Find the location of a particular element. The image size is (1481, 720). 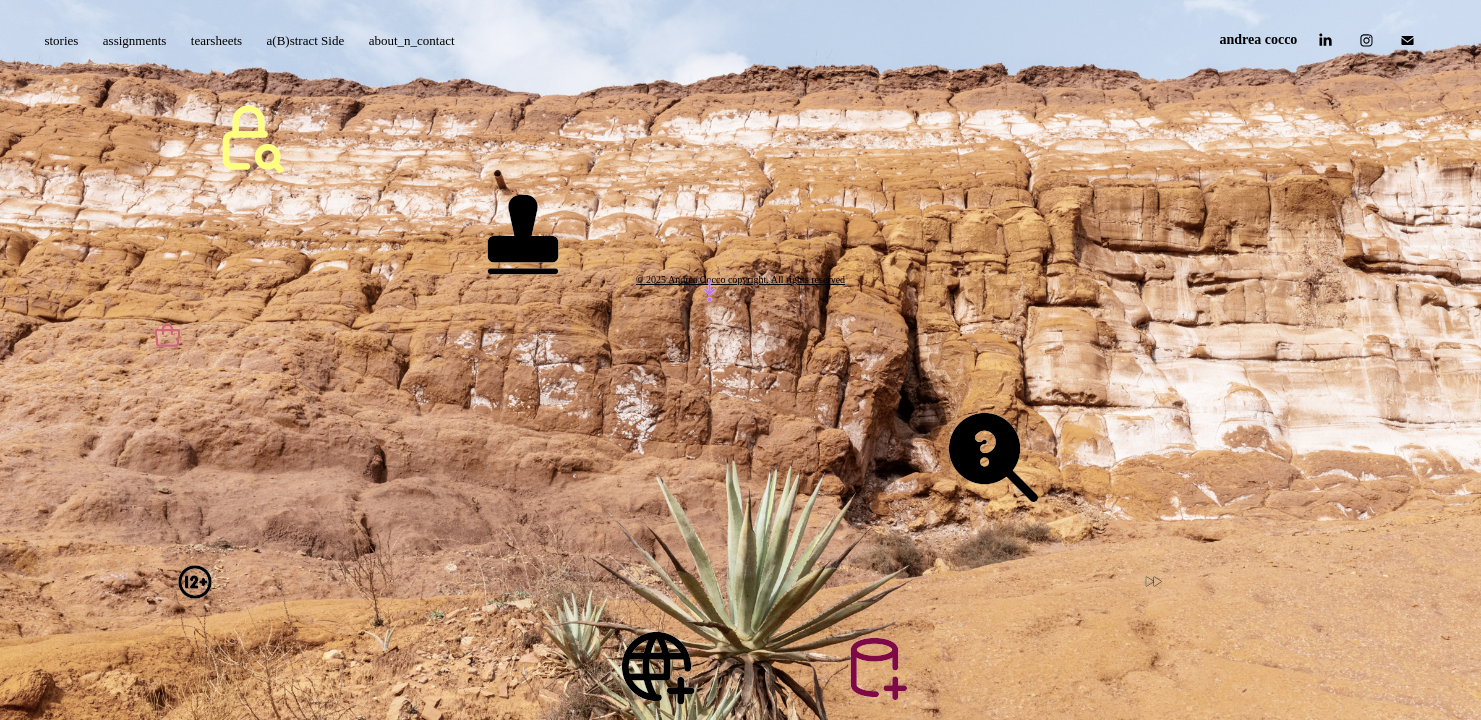

indicates content rated for ages 12 and older is located at coordinates (195, 582).